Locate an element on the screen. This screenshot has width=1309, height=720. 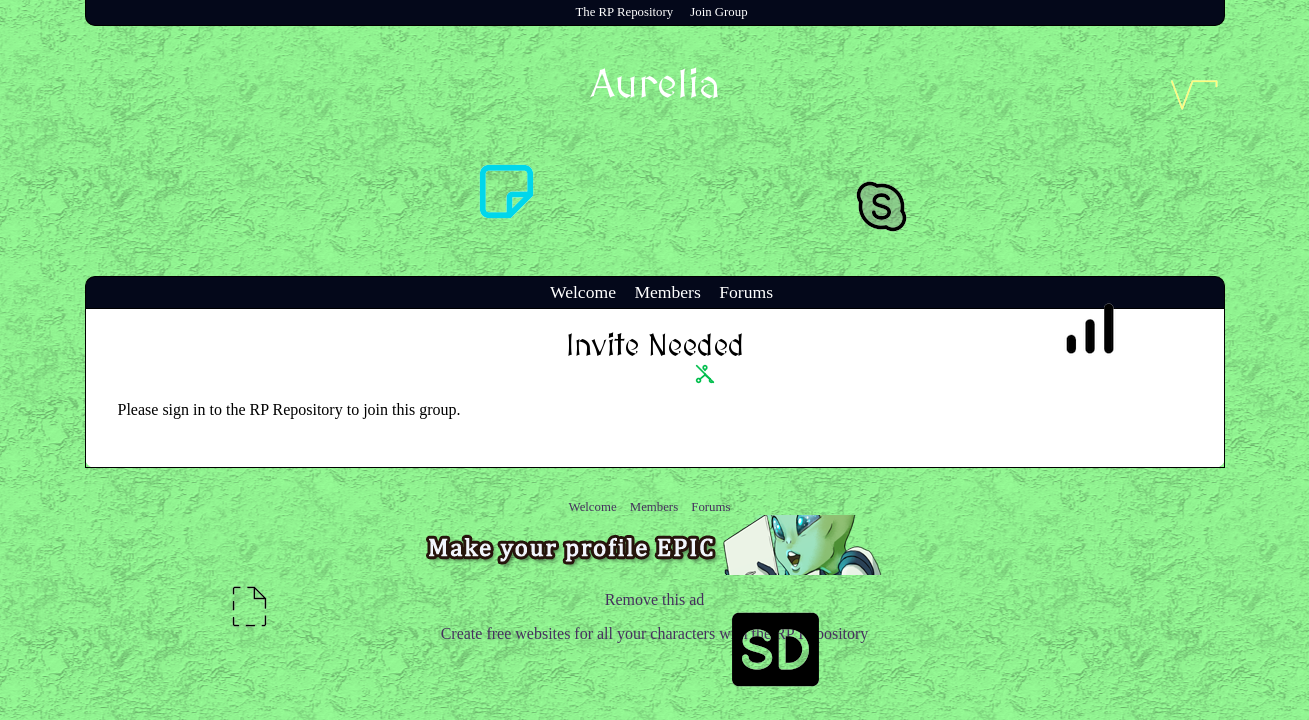
upload or select a file is located at coordinates (249, 606).